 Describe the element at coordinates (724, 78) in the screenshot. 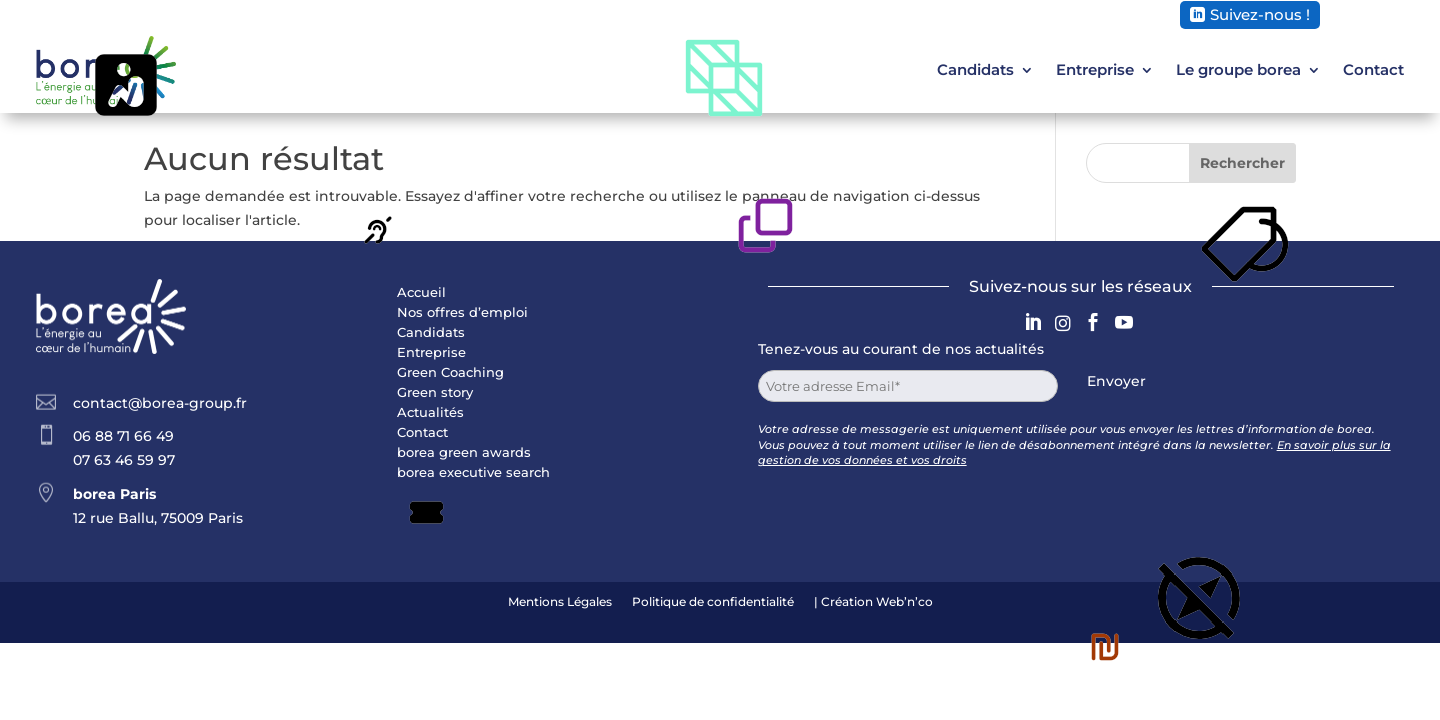

I see `exclude or subtract overlapping shapes in a design tool` at that location.